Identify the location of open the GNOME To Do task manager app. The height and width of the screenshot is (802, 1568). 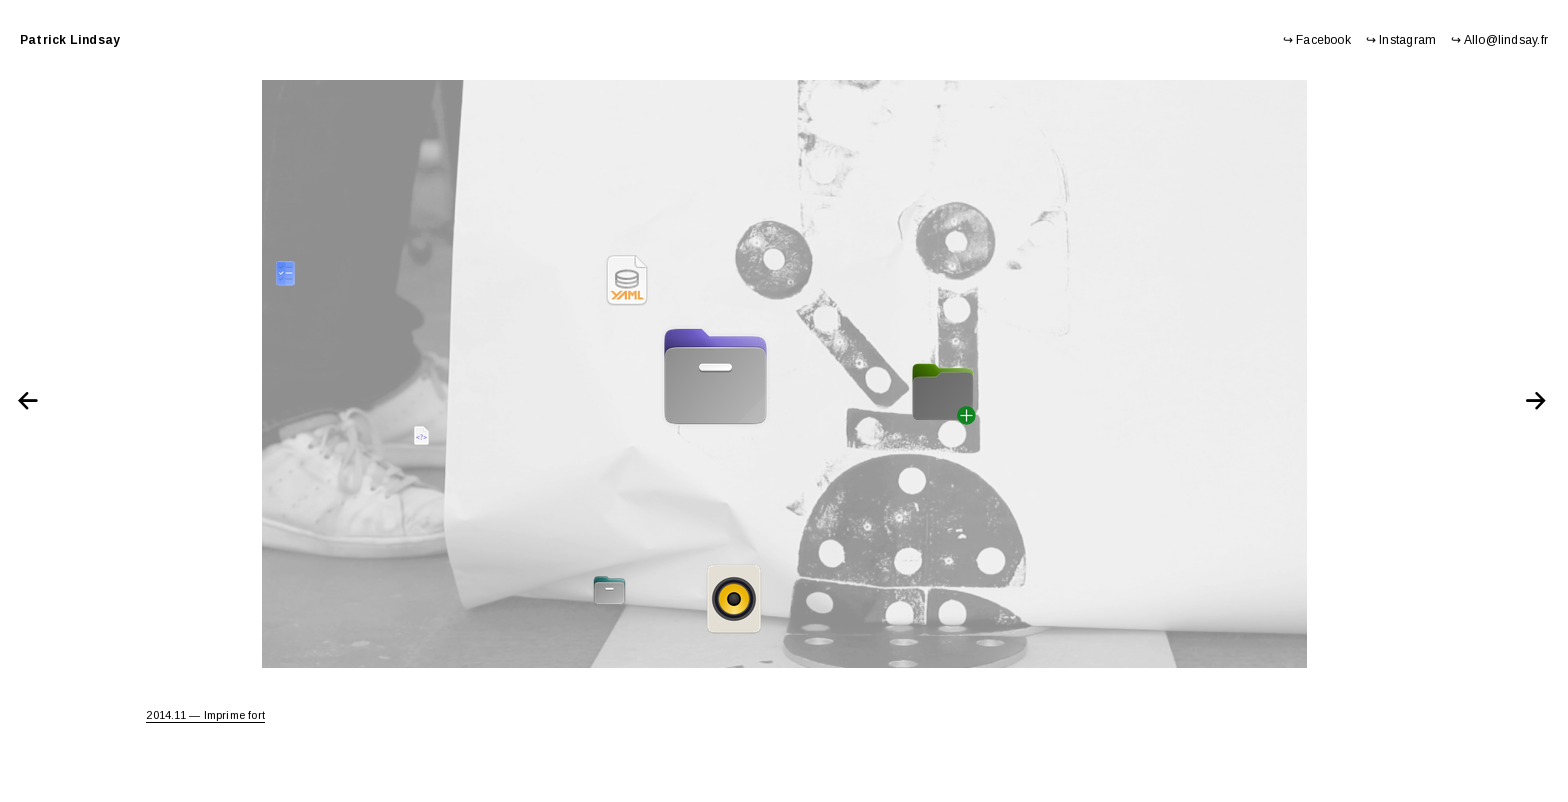
(285, 273).